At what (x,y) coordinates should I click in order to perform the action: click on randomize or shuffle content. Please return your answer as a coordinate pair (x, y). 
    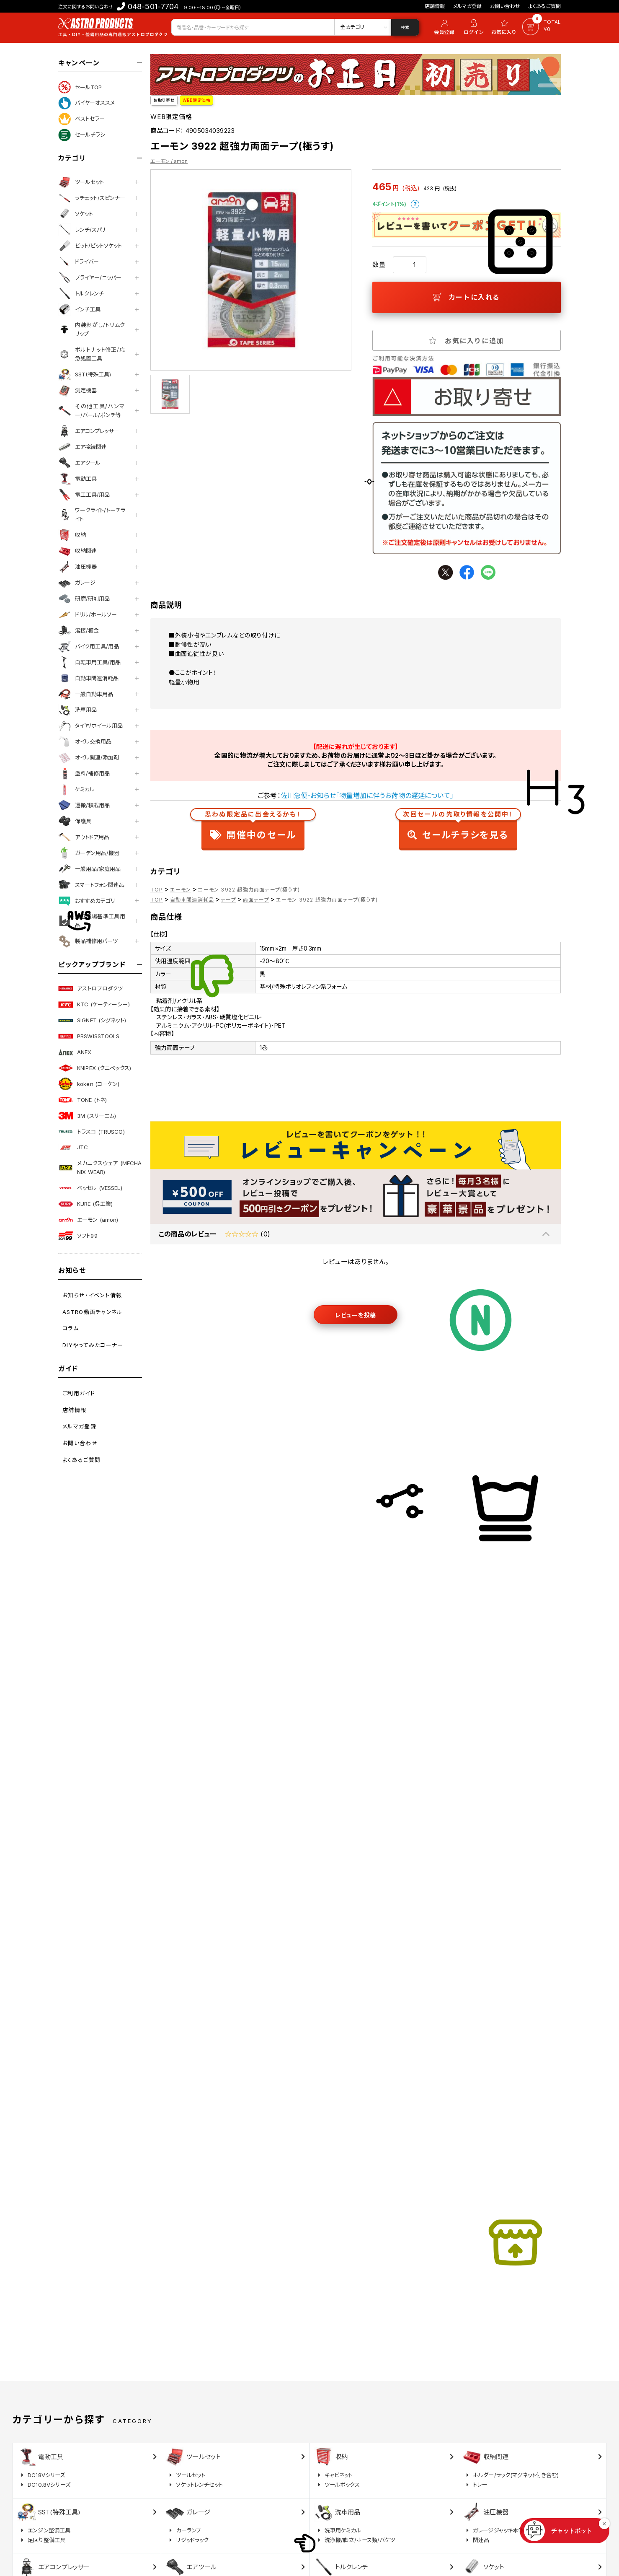
    Looking at the image, I should click on (520, 241).